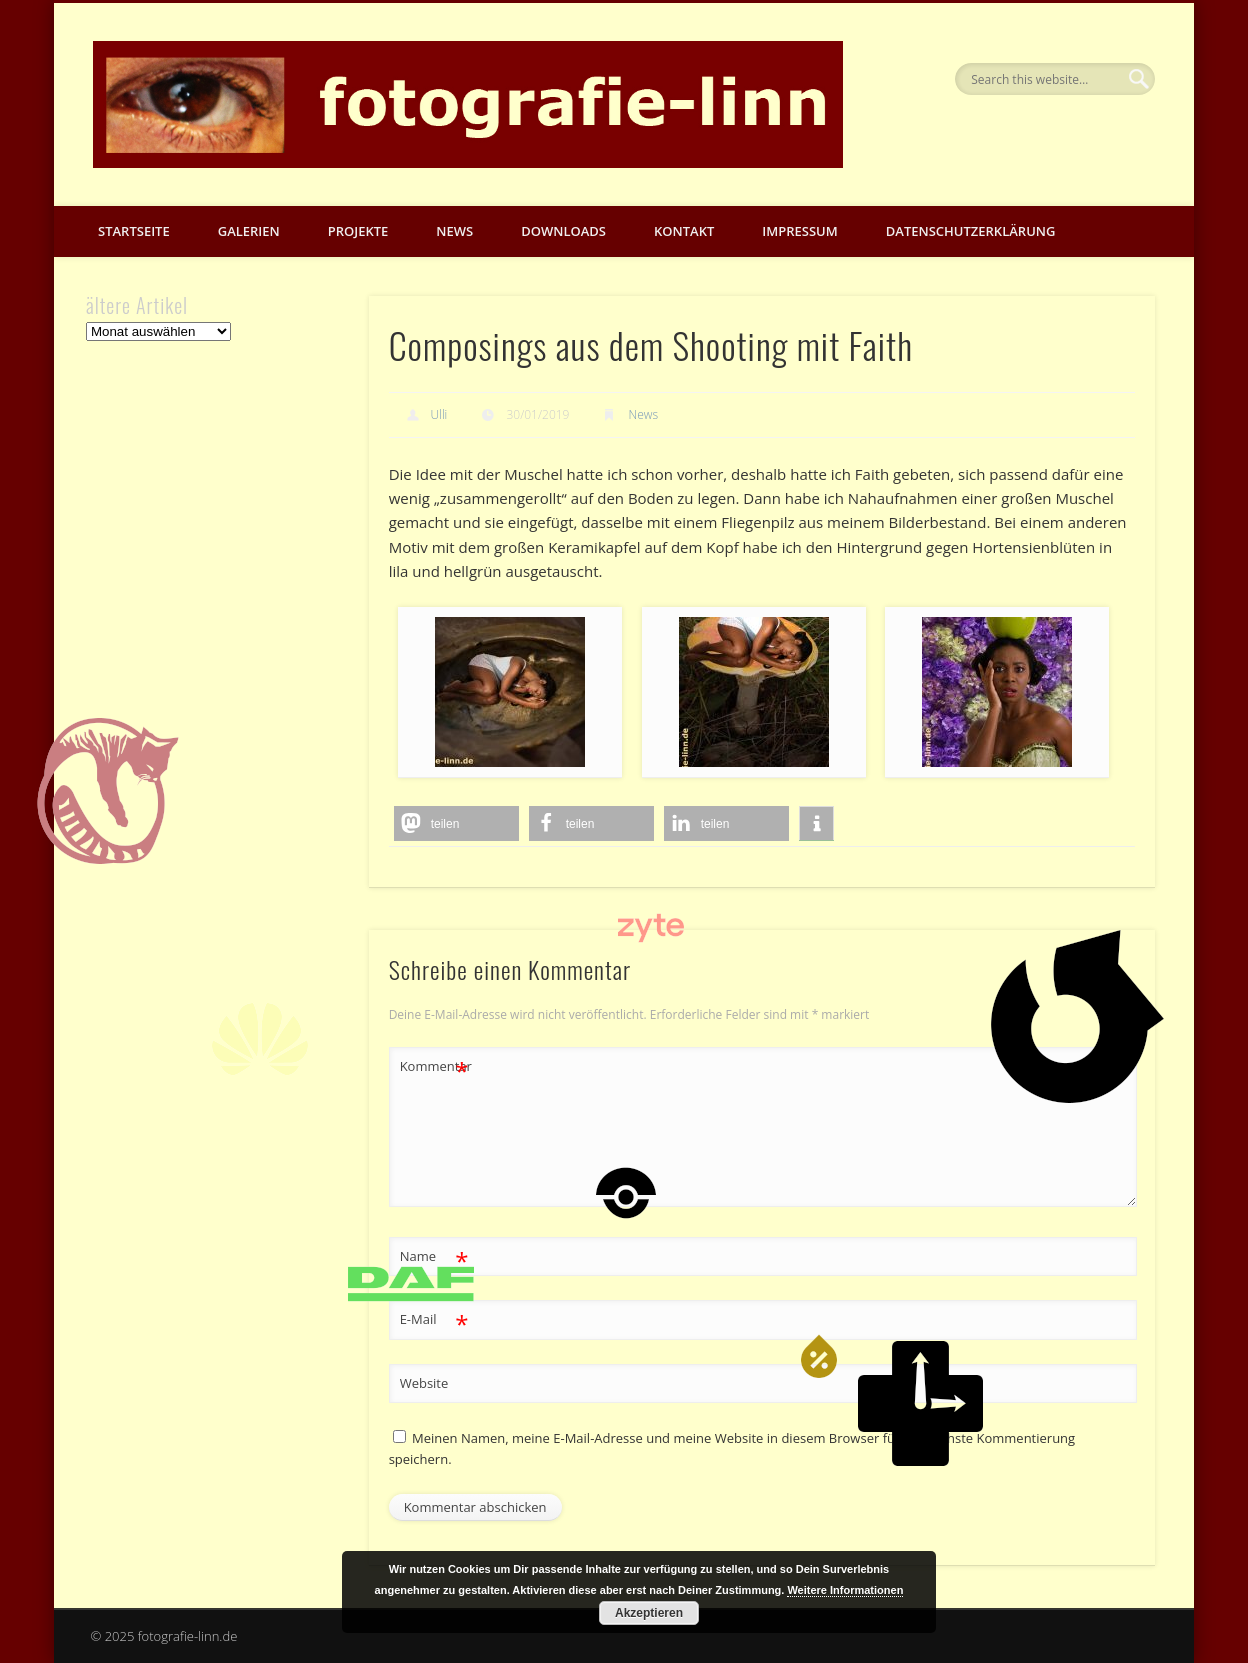  What do you see at coordinates (260, 1039) in the screenshot?
I see `Huawei brand logo` at bounding box center [260, 1039].